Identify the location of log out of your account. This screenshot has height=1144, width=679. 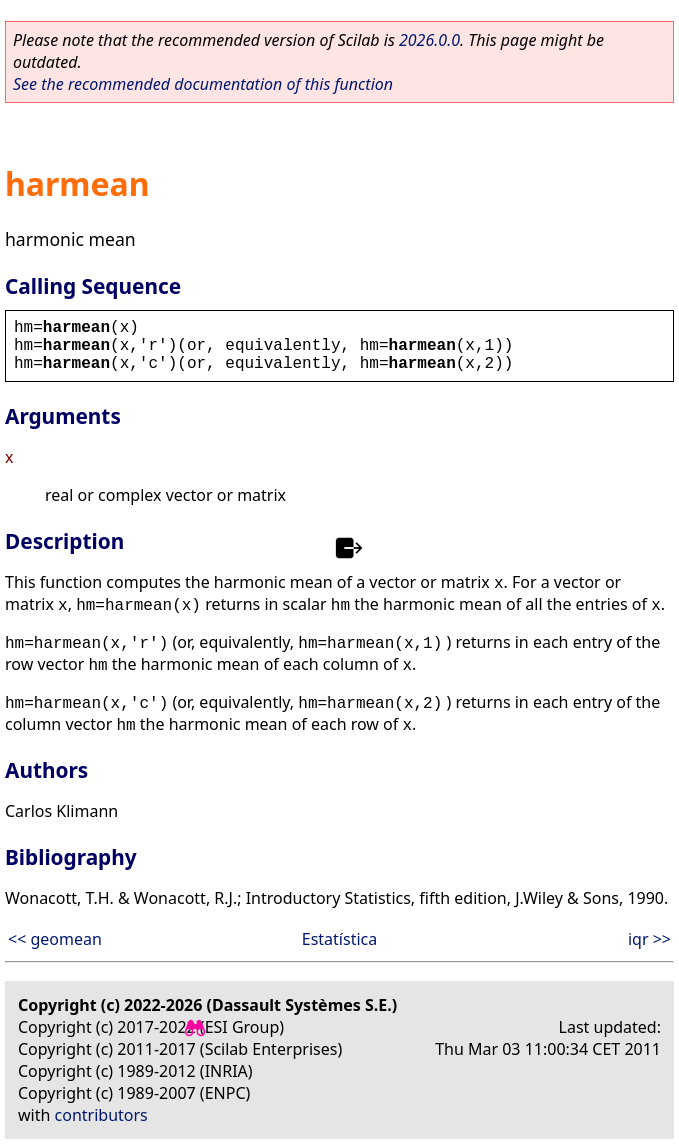
(349, 548).